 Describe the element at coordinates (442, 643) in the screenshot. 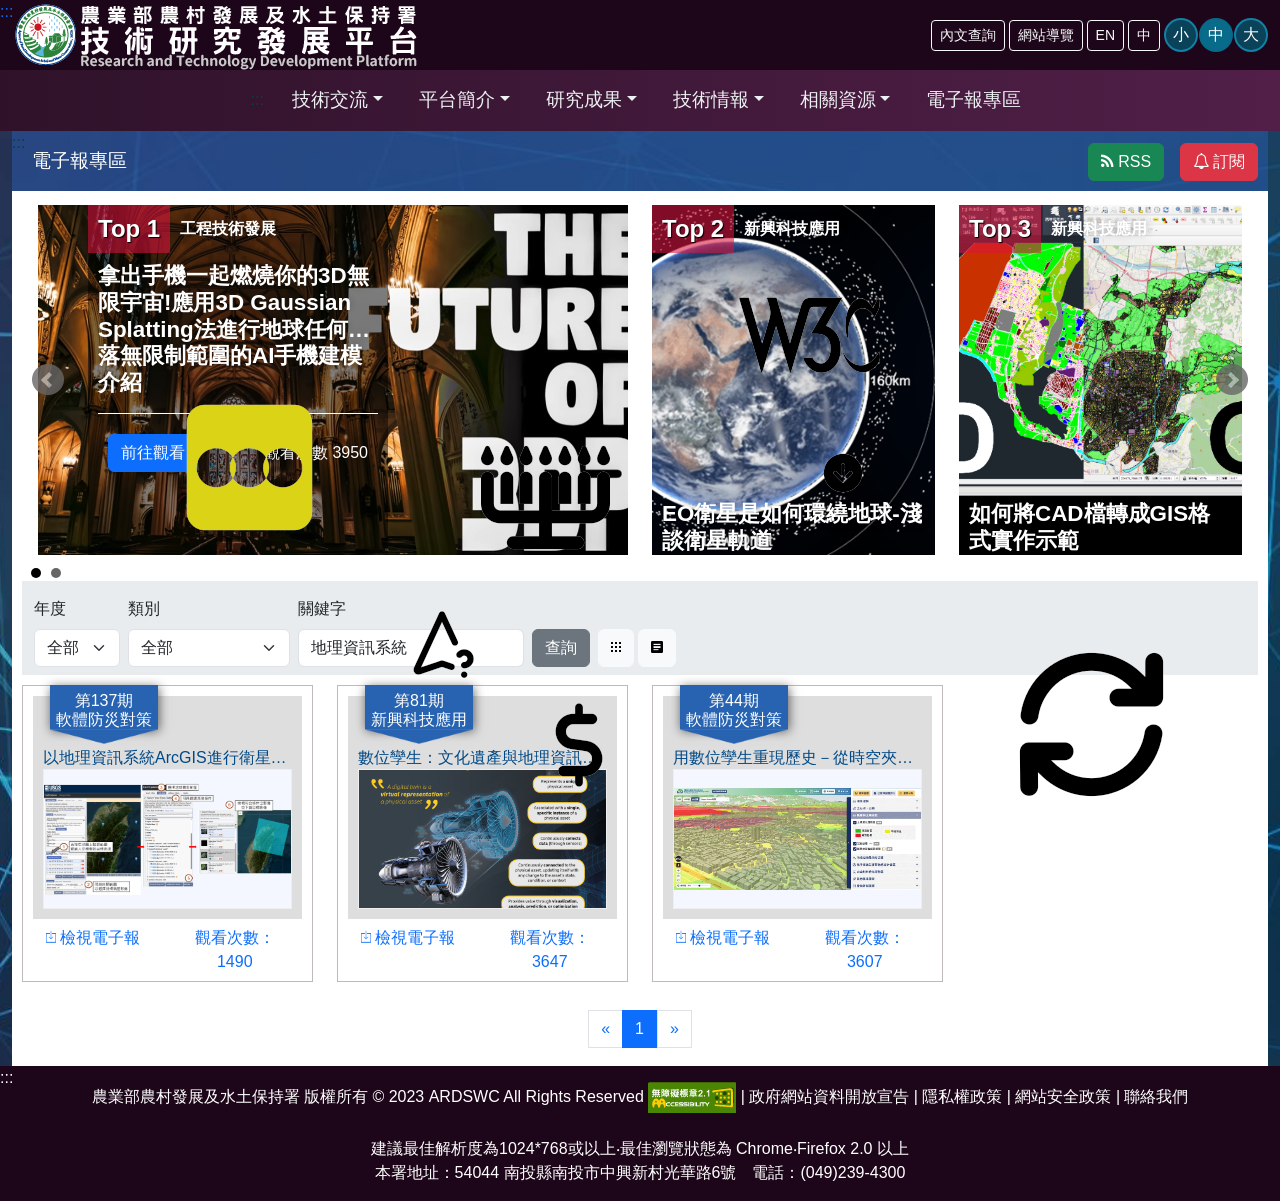

I see `get directions help or navigation assistance` at that location.